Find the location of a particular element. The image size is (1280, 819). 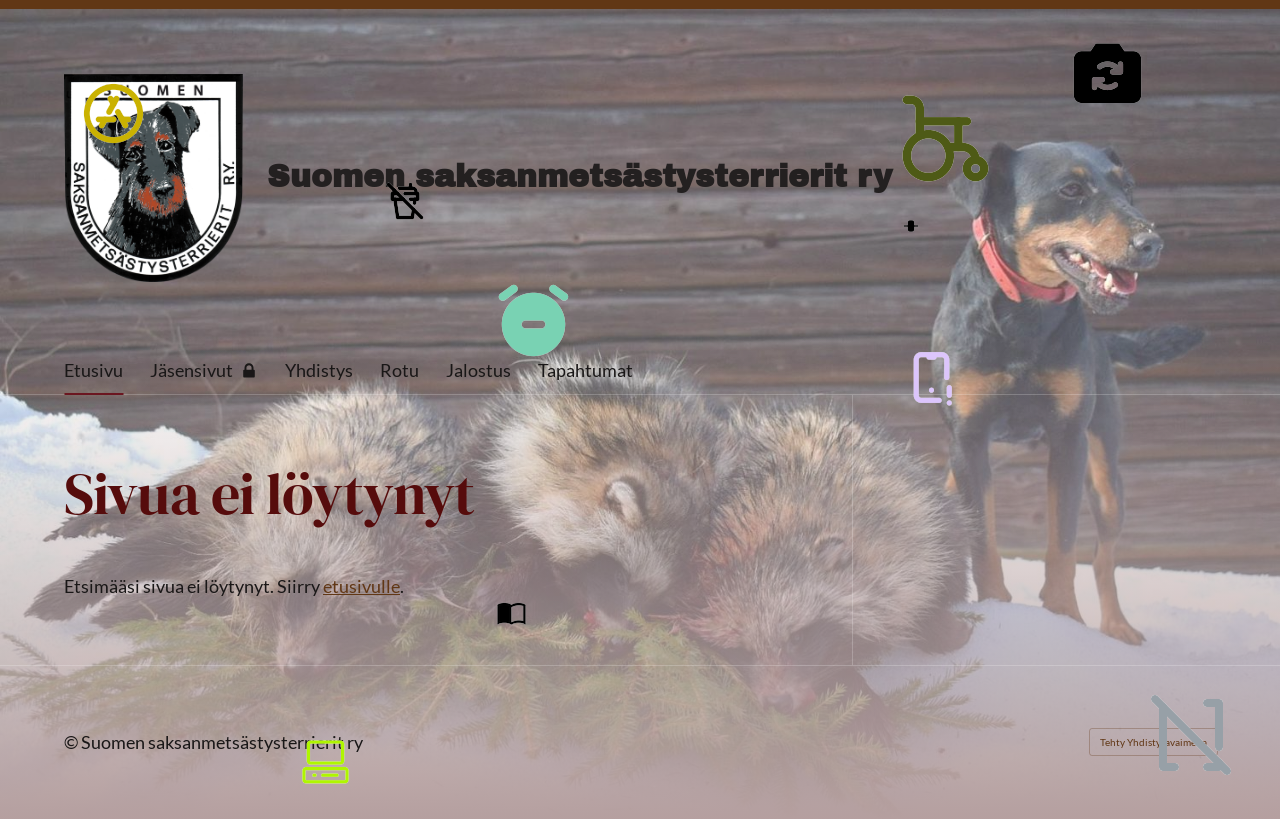

indicates wheelchair accessibility available is located at coordinates (945, 138).